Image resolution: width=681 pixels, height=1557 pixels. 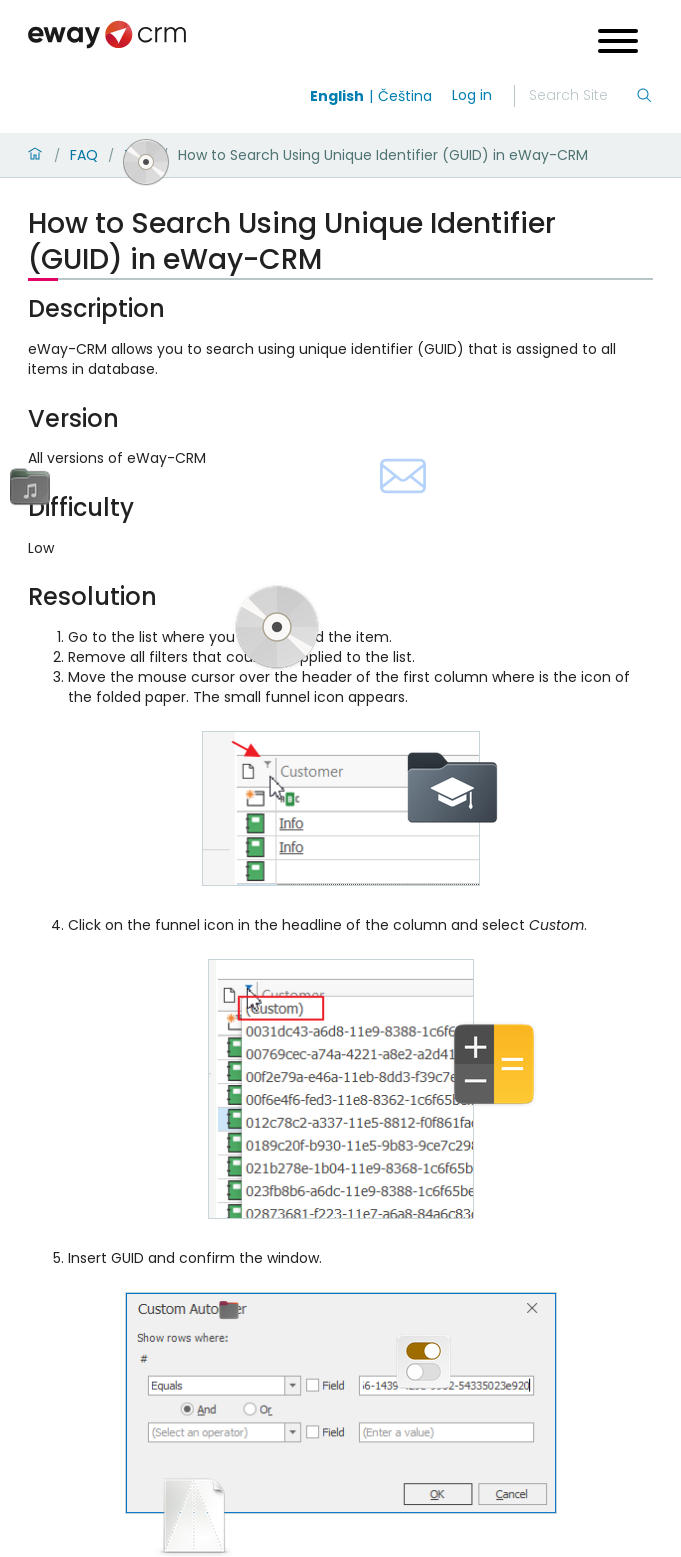 What do you see at coordinates (229, 1310) in the screenshot?
I see `open folder or directory` at bounding box center [229, 1310].